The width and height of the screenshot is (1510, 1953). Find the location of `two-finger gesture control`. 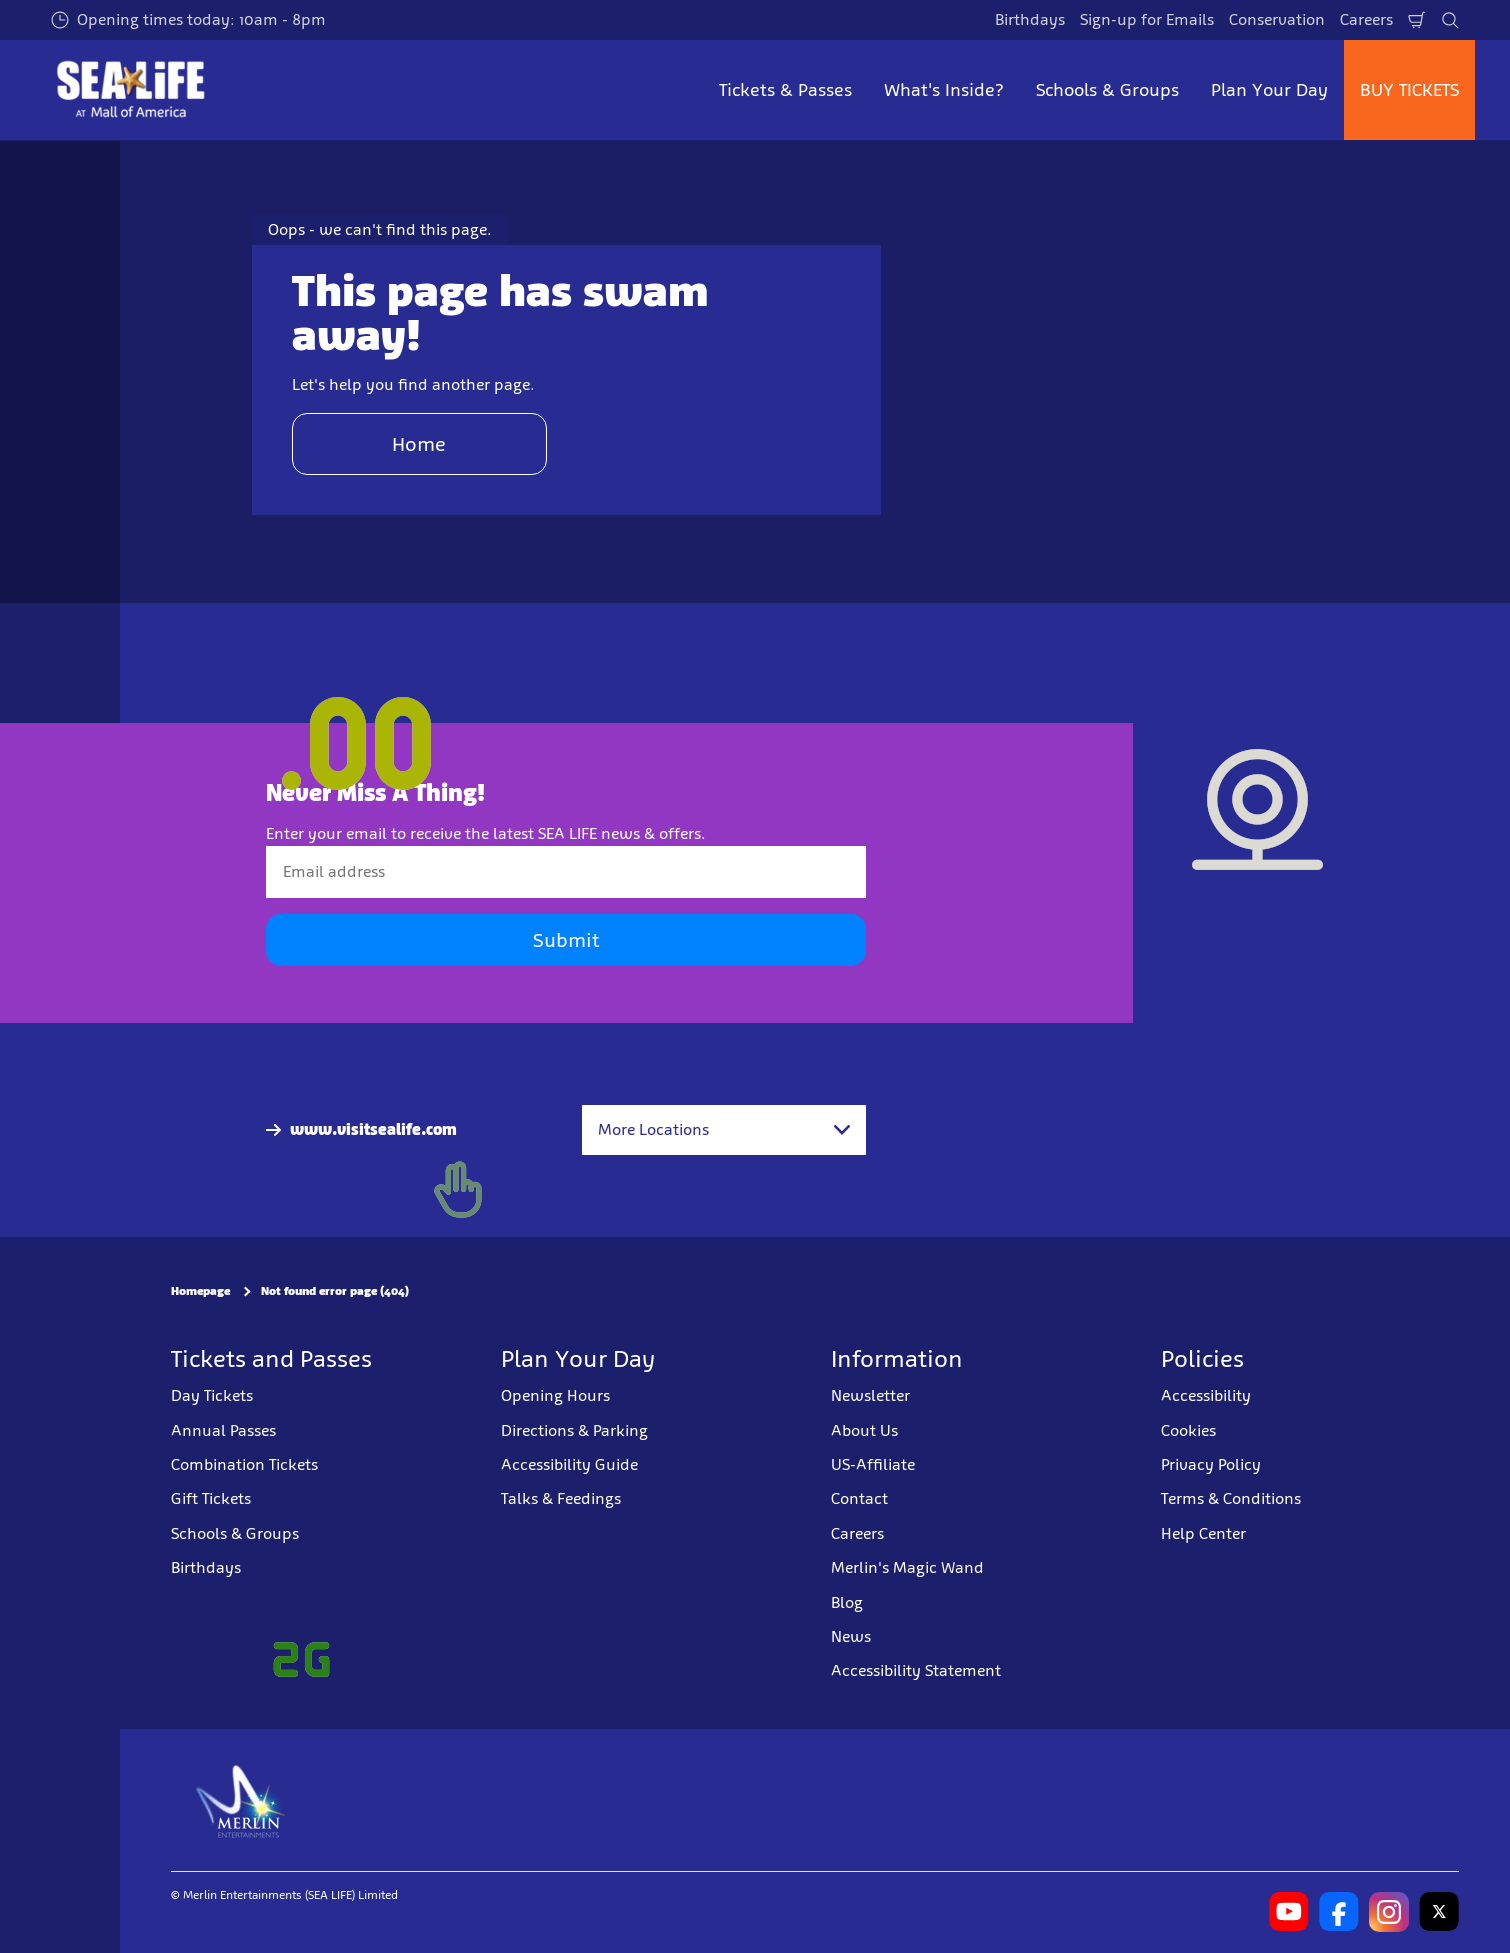

two-finger gesture control is located at coordinates (458, 1189).